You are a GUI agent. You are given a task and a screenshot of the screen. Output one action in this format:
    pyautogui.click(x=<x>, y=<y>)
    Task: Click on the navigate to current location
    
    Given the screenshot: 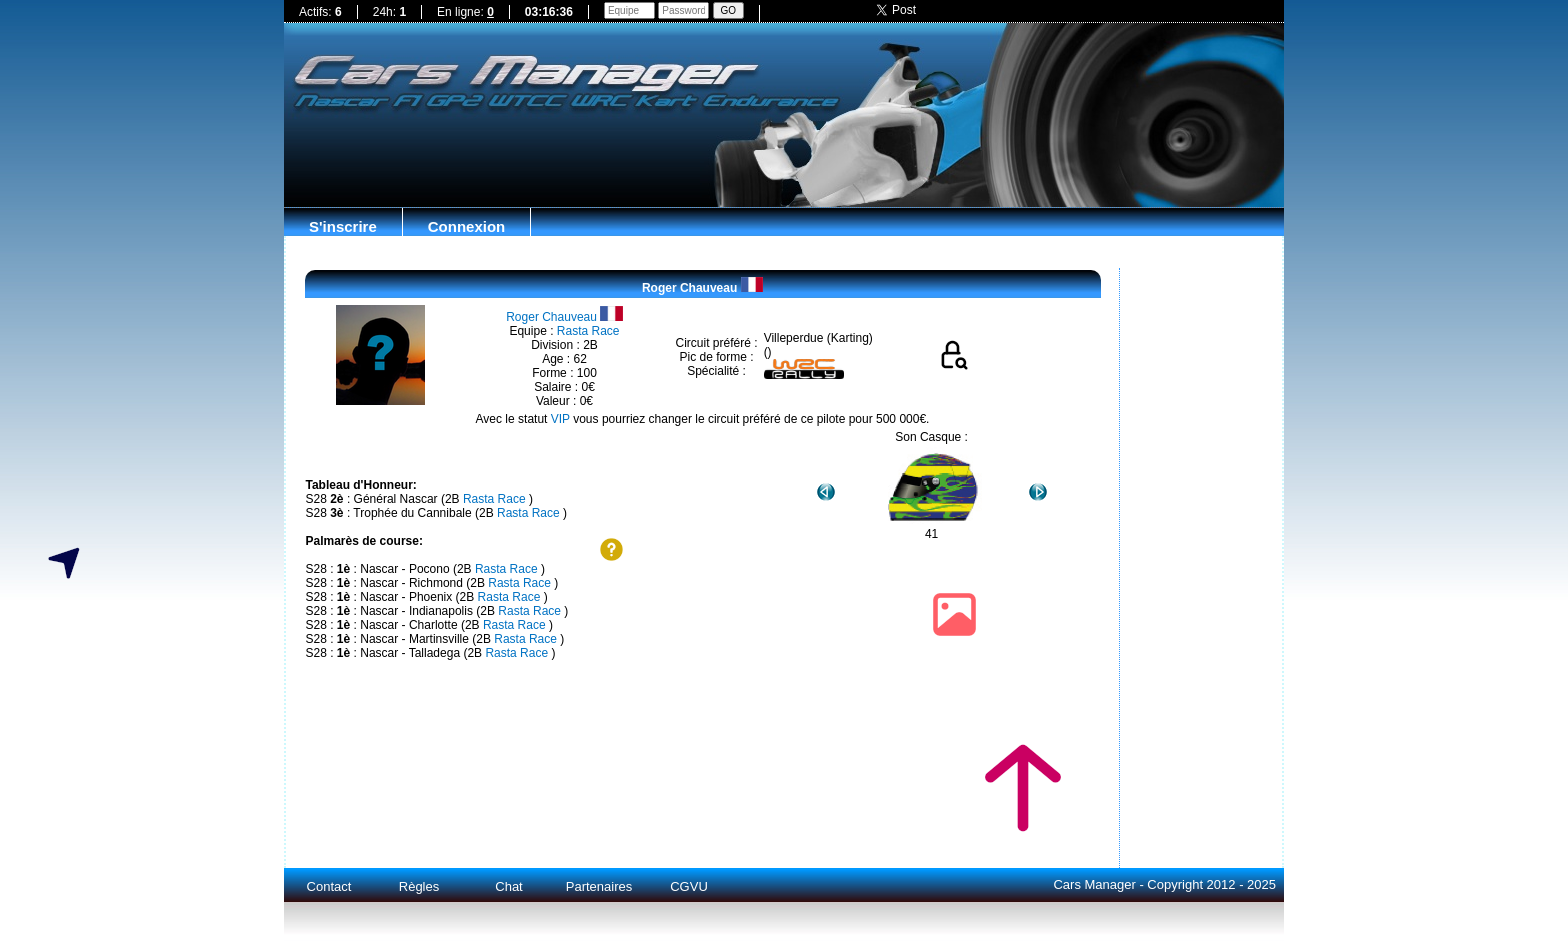 What is the action you would take?
    pyautogui.click(x=65, y=561)
    